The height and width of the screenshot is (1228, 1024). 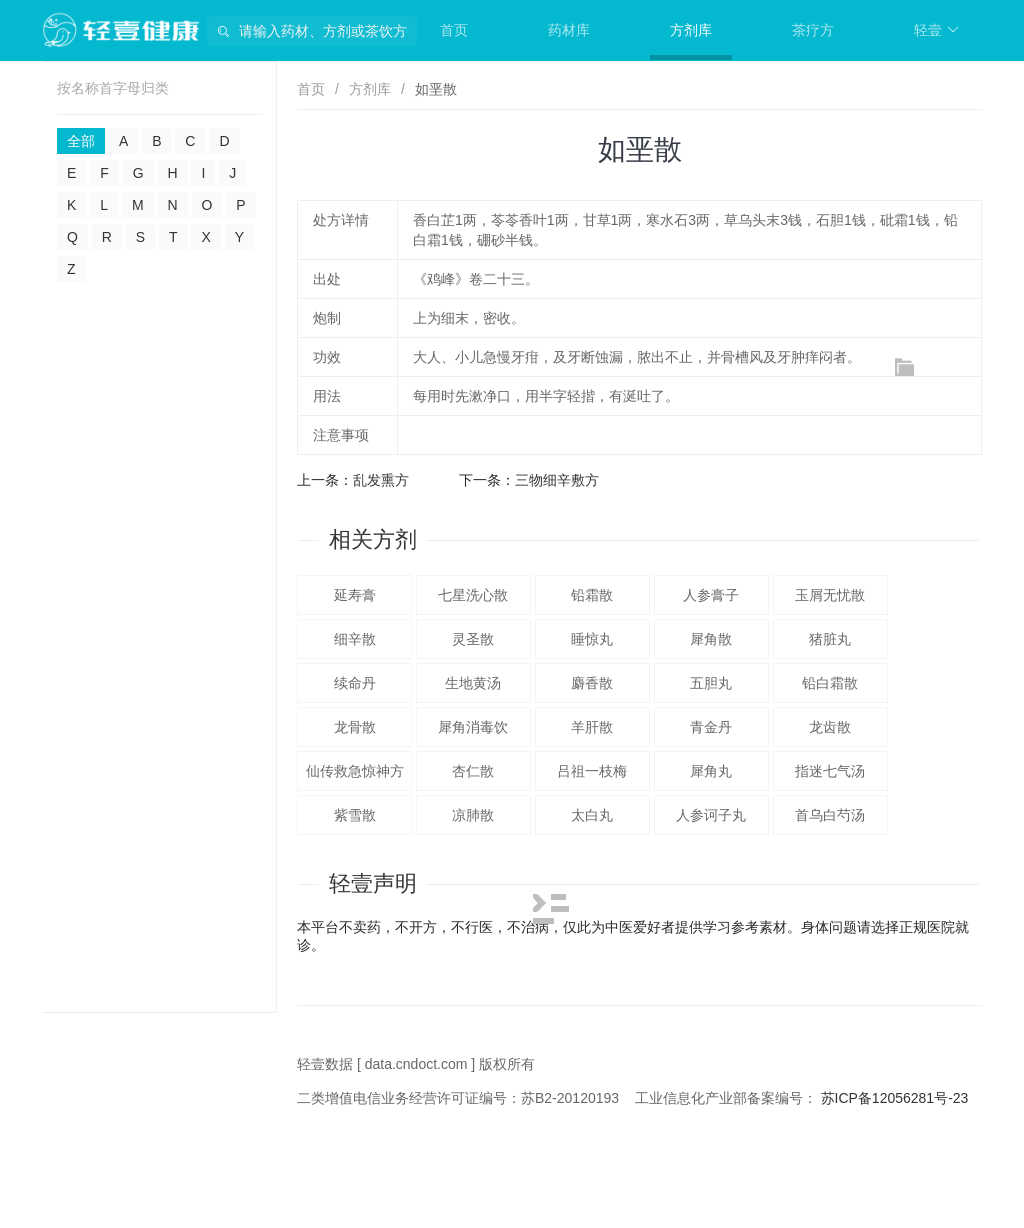 I want to click on decrease text indentation (right-to-left layout), so click(x=551, y=909).